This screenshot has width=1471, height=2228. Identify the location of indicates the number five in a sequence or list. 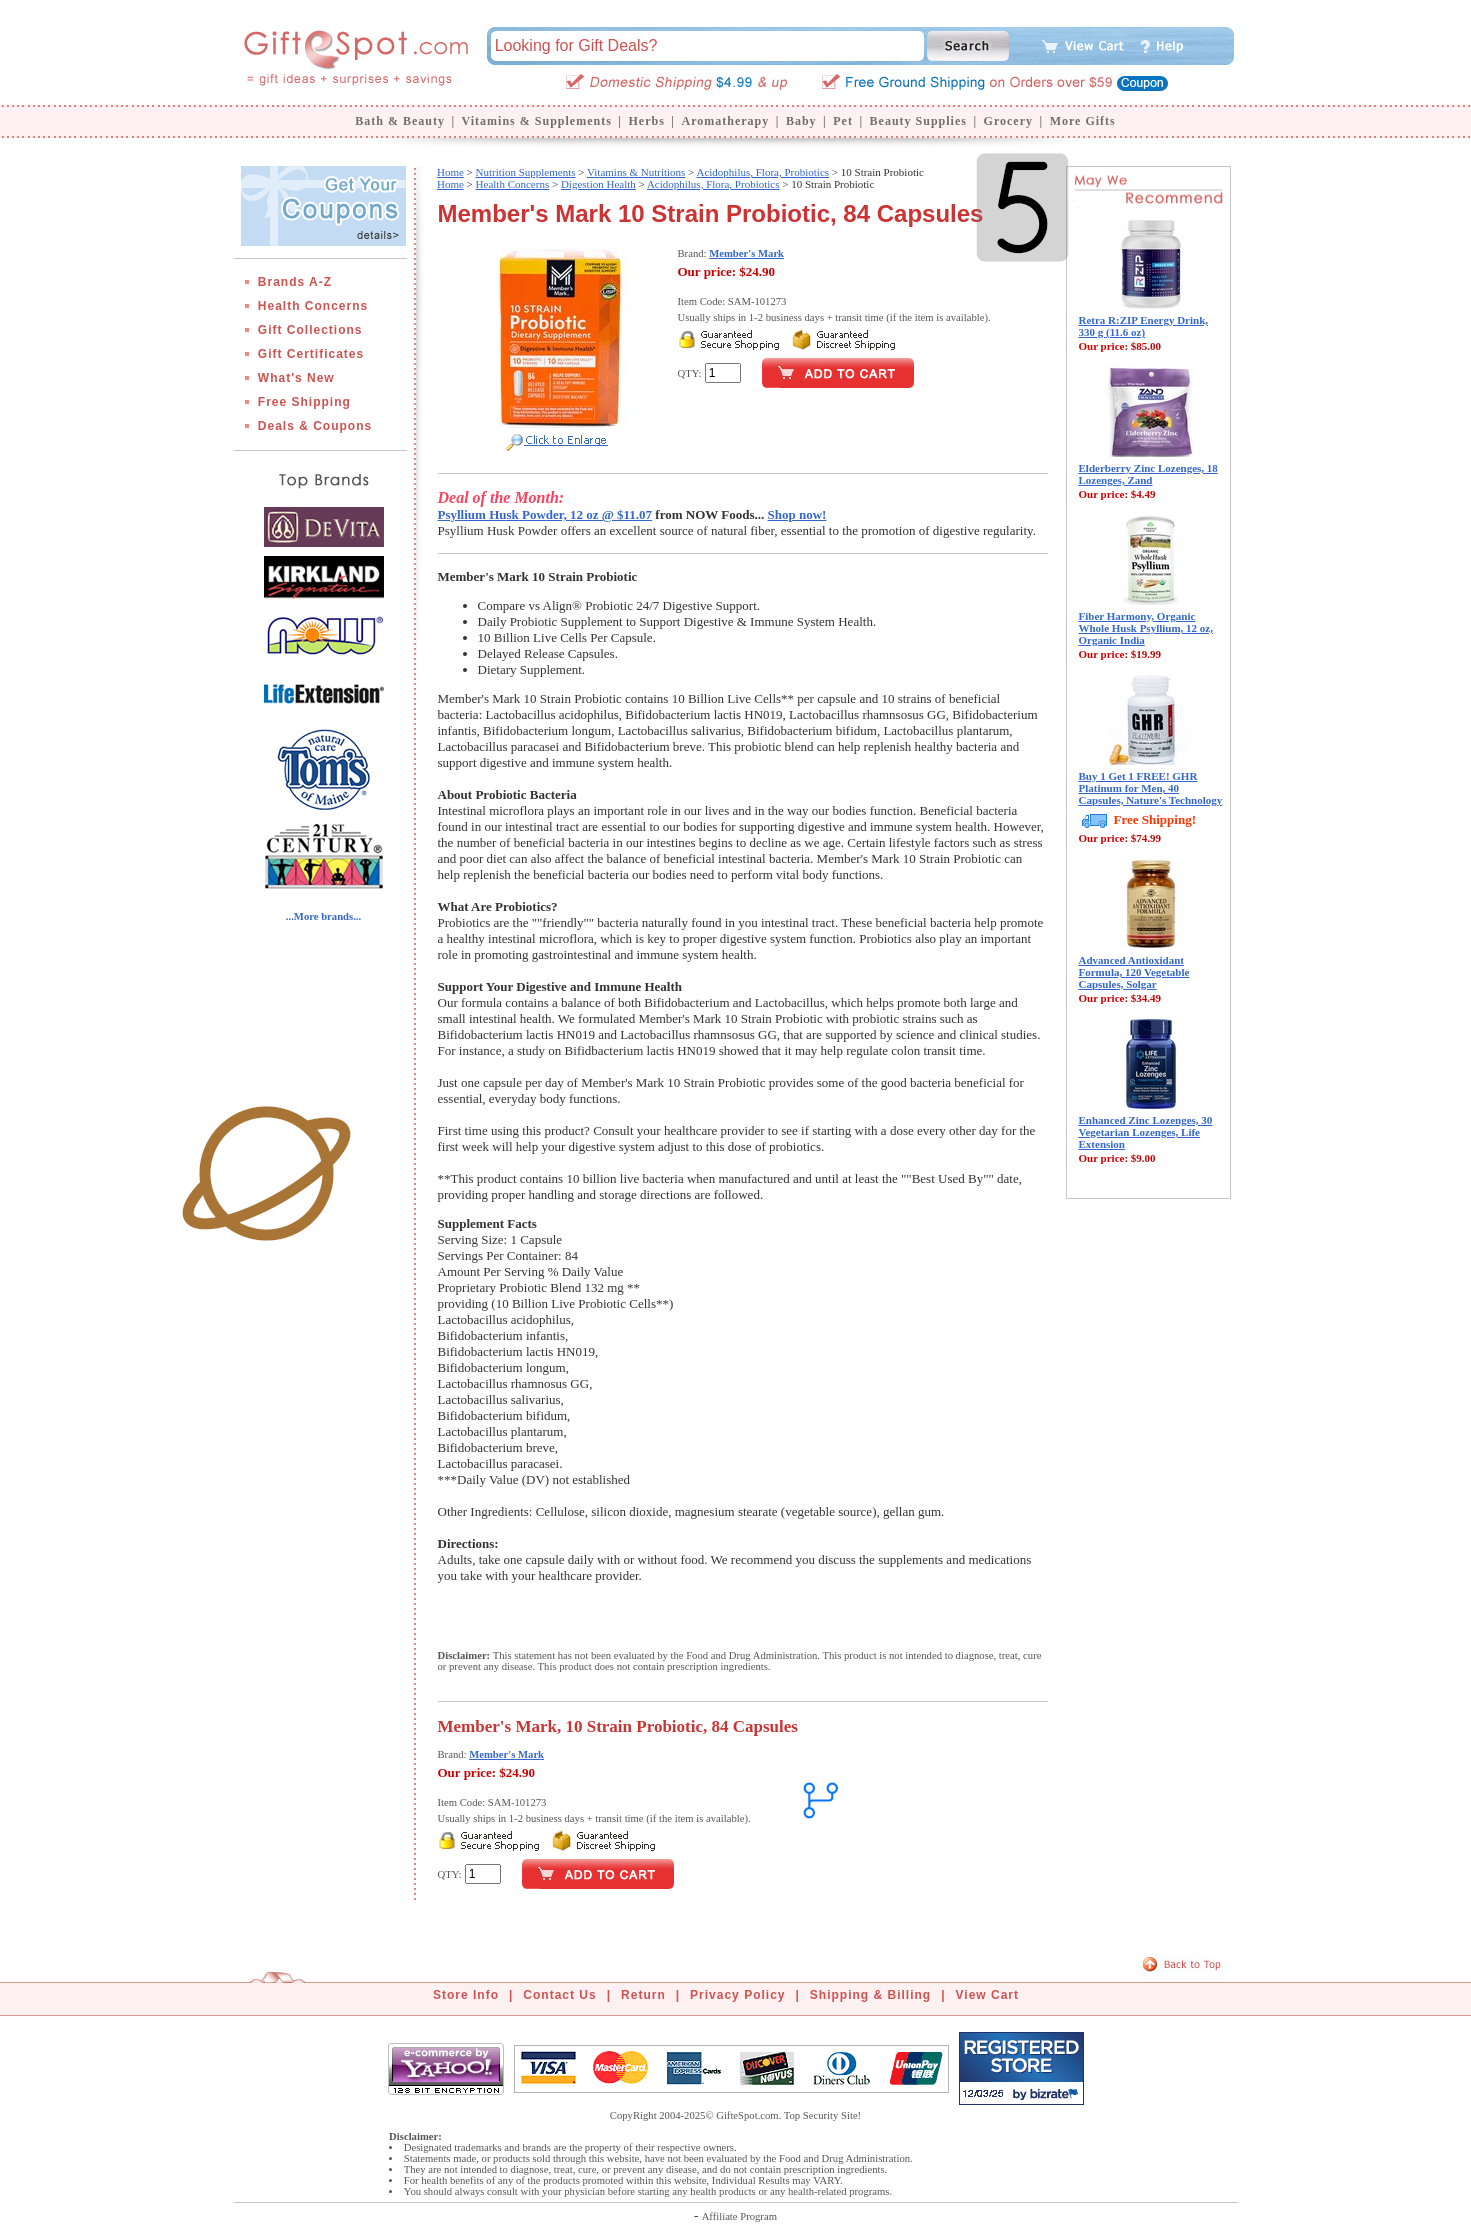
(1022, 207).